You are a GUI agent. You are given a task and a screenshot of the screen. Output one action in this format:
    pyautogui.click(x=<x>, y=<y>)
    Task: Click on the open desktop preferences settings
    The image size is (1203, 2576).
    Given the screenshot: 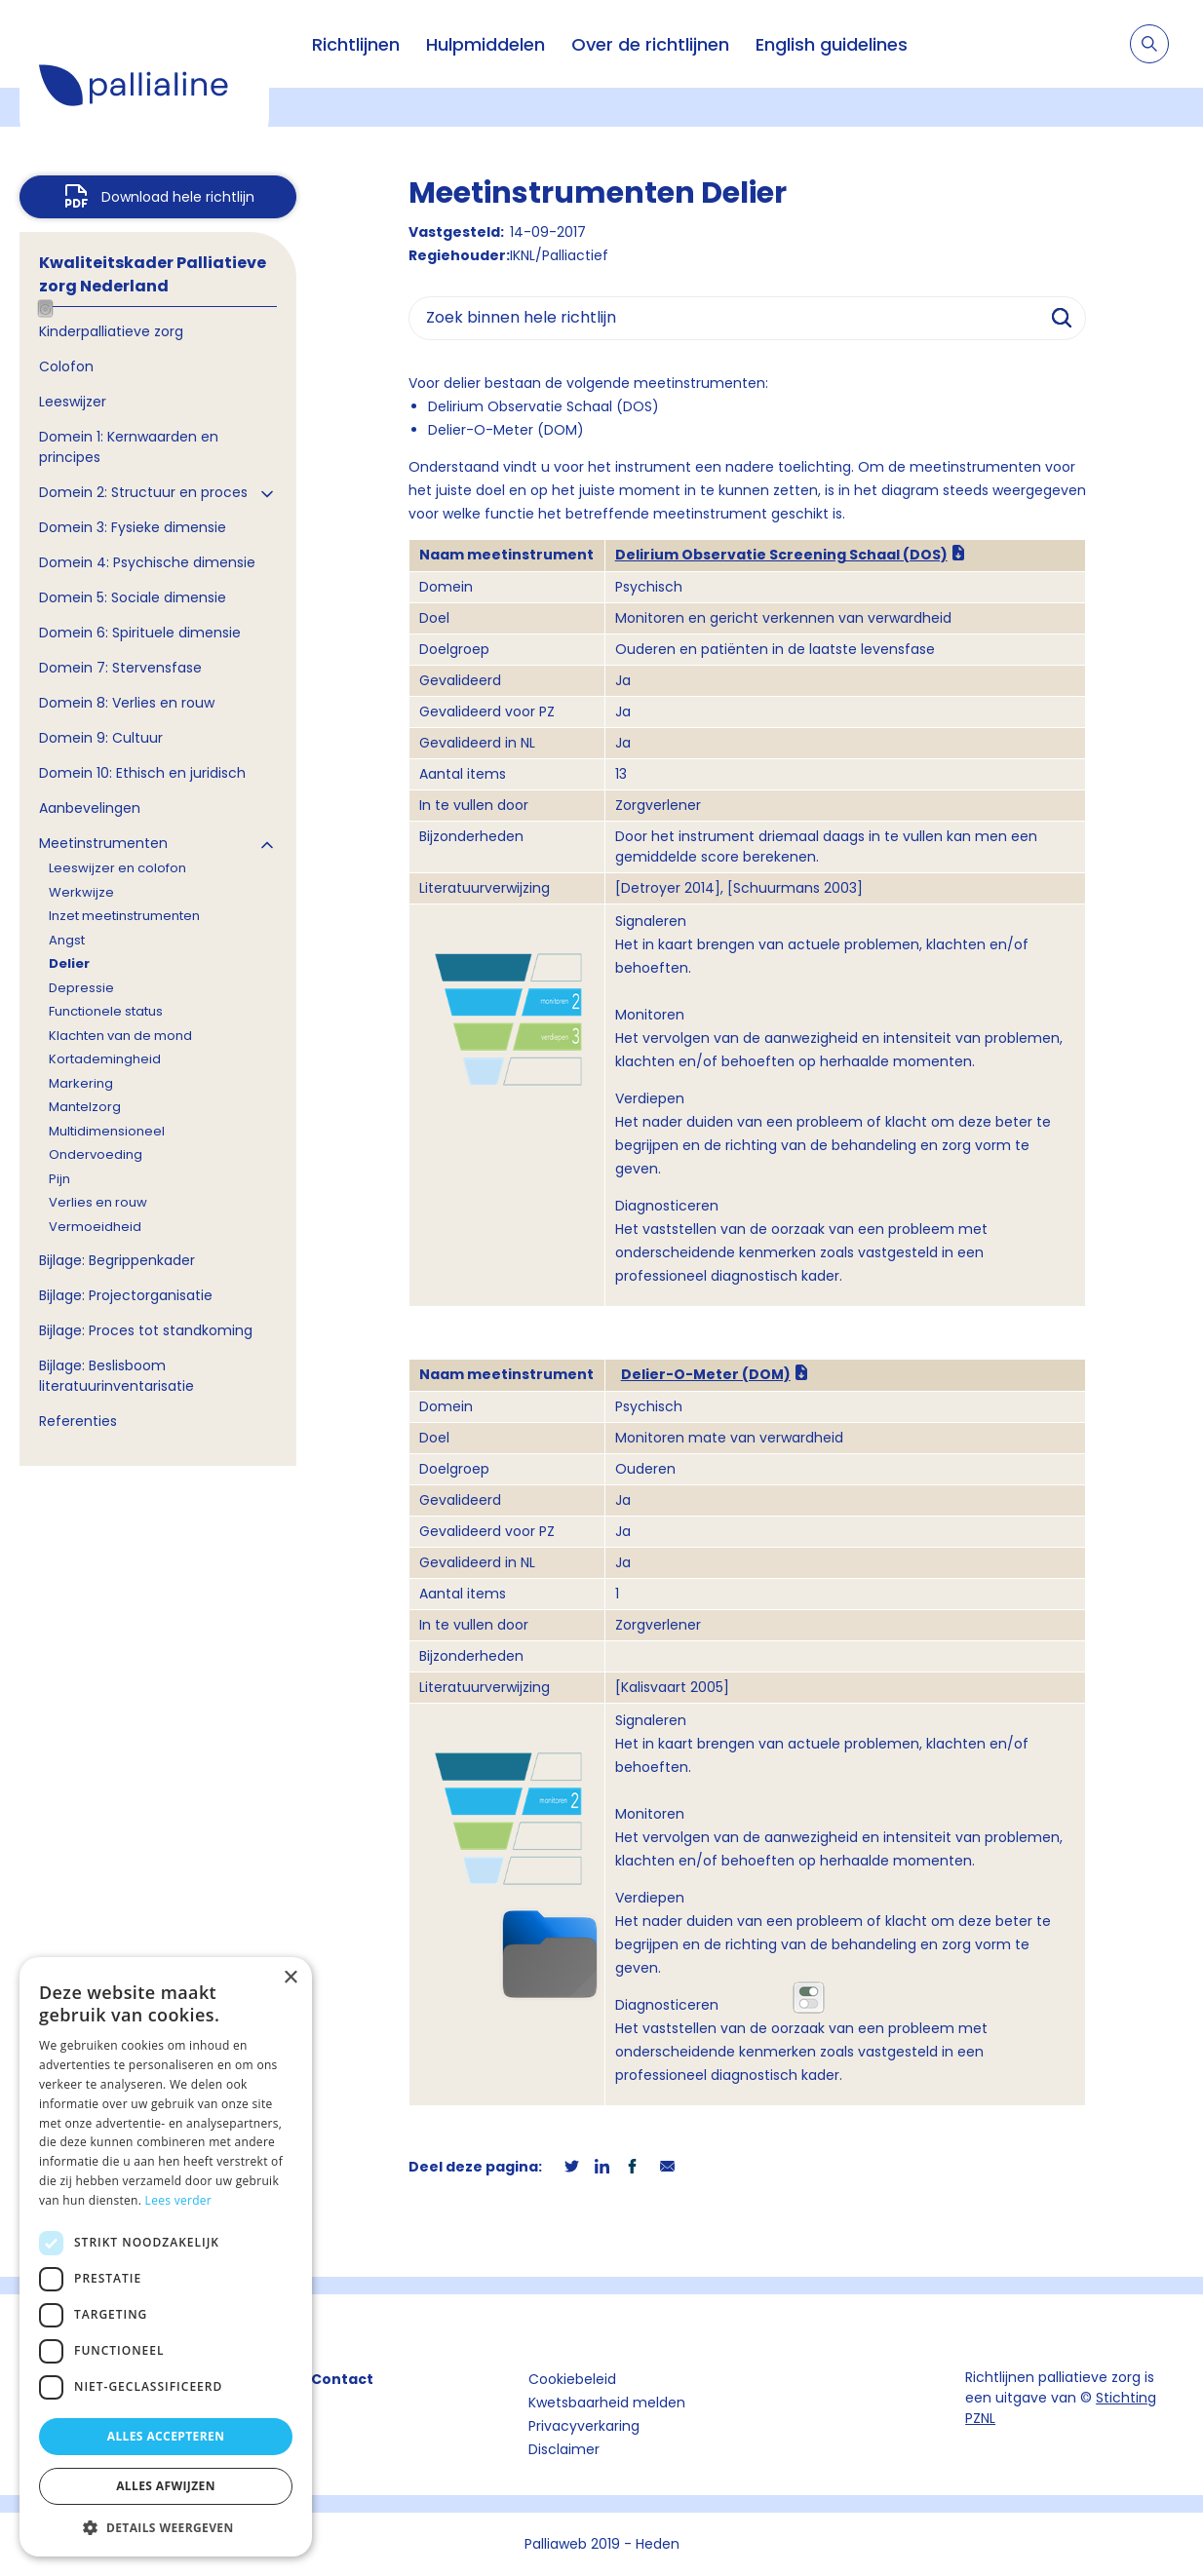 What is the action you would take?
    pyautogui.click(x=808, y=1997)
    